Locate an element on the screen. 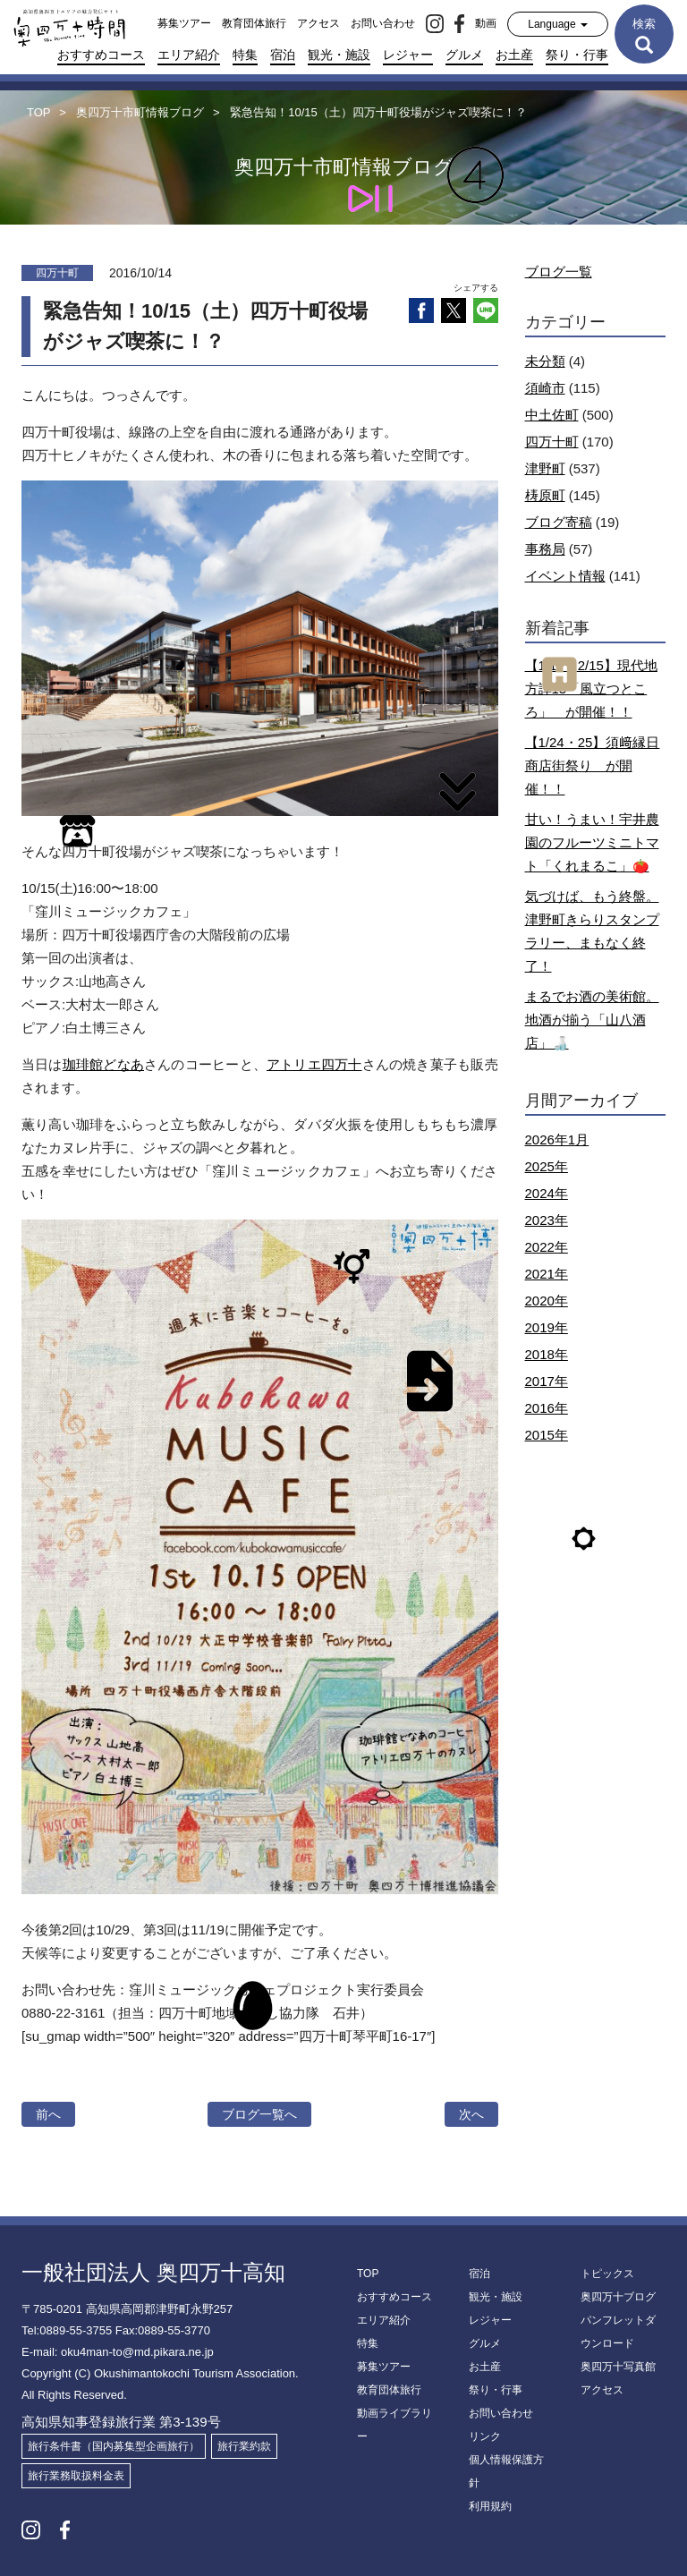  indicates gender-based violence awareness or resources is located at coordinates (351, 1267).